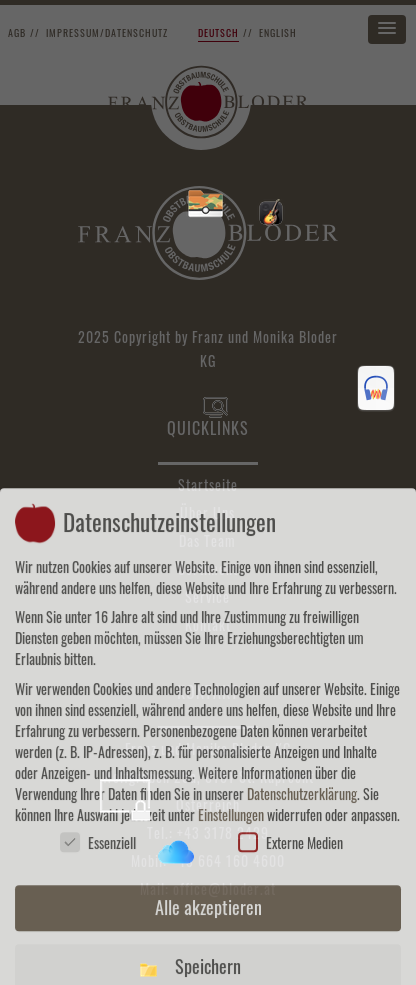 This screenshot has width=416, height=985. What do you see at coordinates (215, 406) in the screenshot?
I see `access system diagnostics settings` at bounding box center [215, 406].